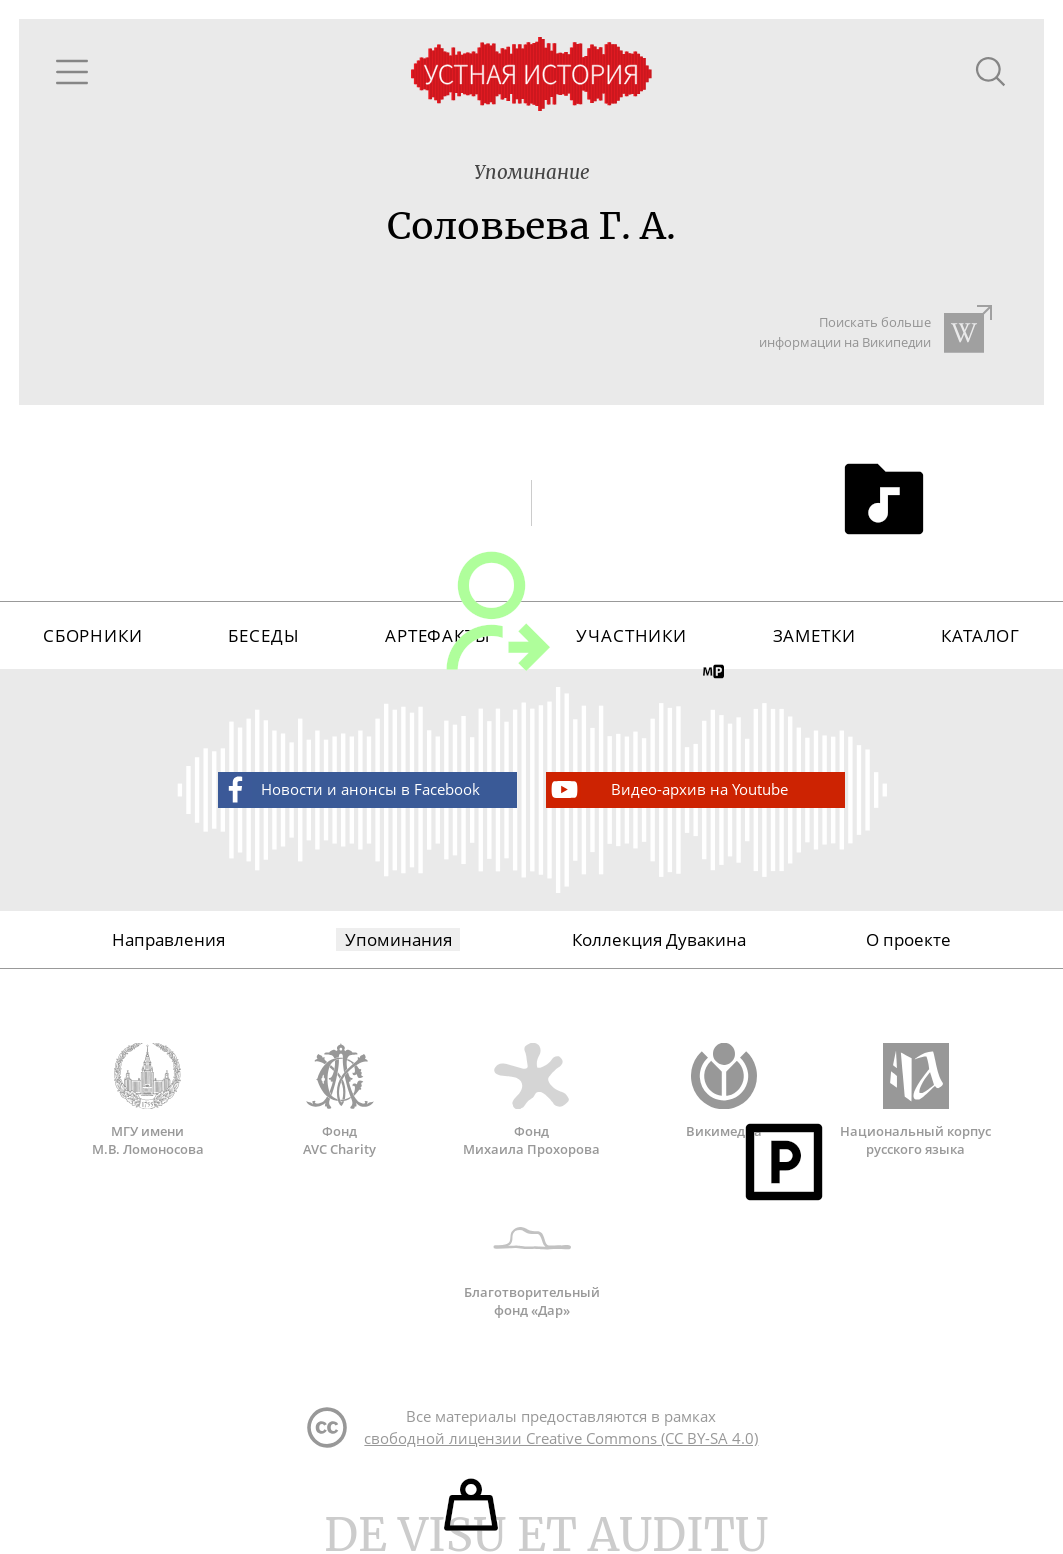 This screenshot has height=1554, width=1063. What do you see at coordinates (884, 499) in the screenshot?
I see `open your music folder` at bounding box center [884, 499].